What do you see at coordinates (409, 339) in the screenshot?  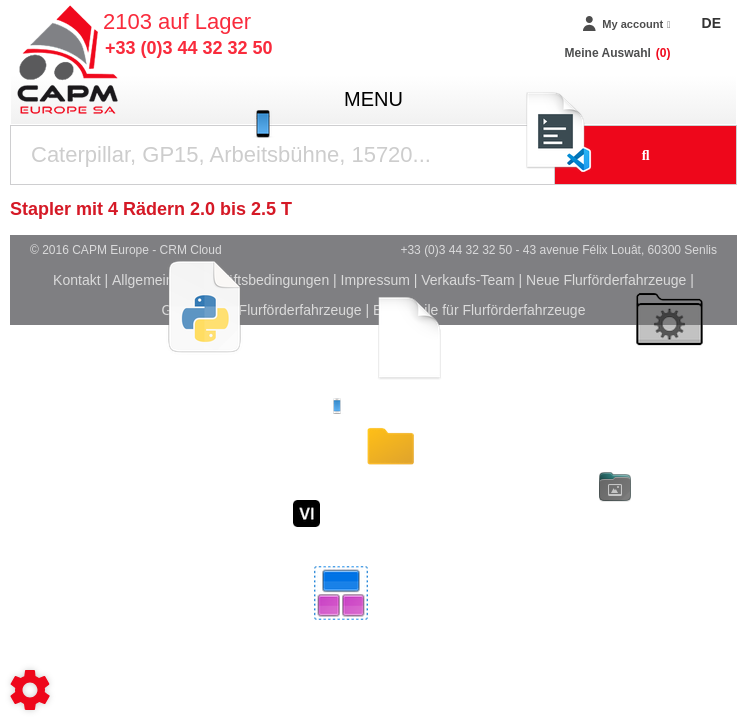 I see `a generic file or document` at bounding box center [409, 339].